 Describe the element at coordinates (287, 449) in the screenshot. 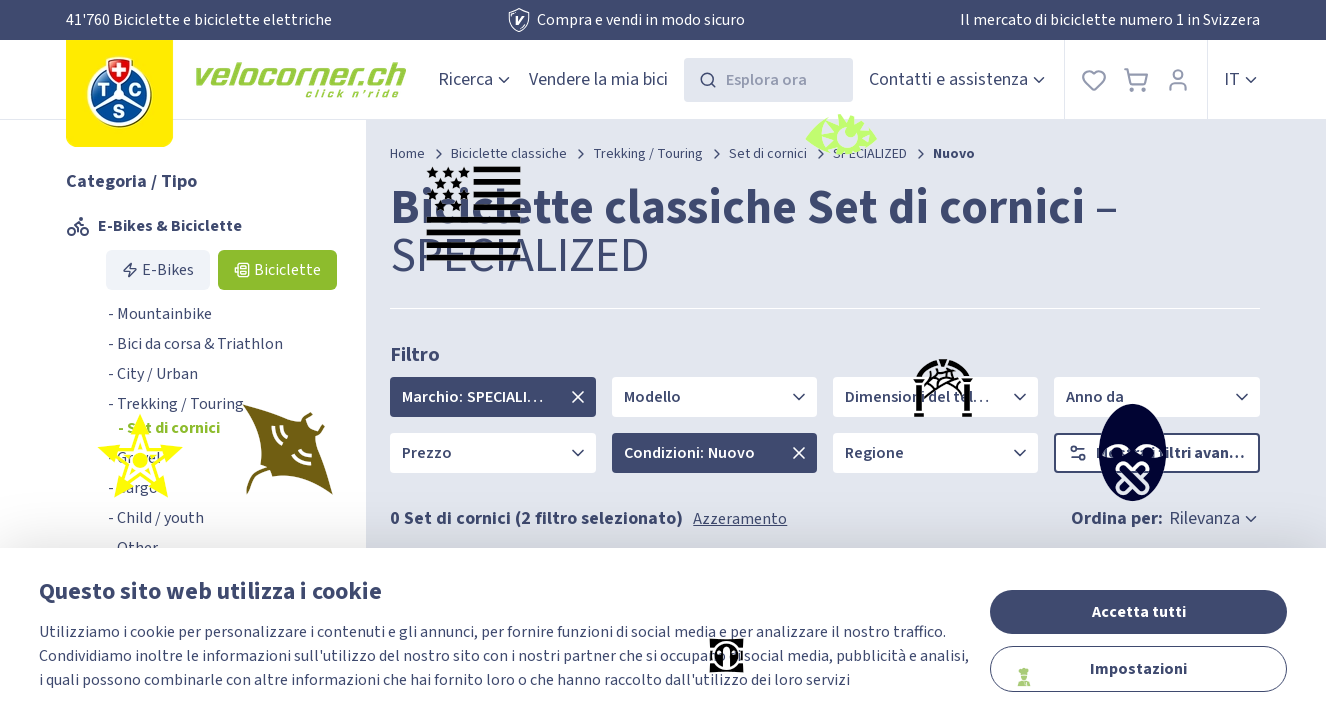

I see `indicates manta ray or marine life content` at that location.